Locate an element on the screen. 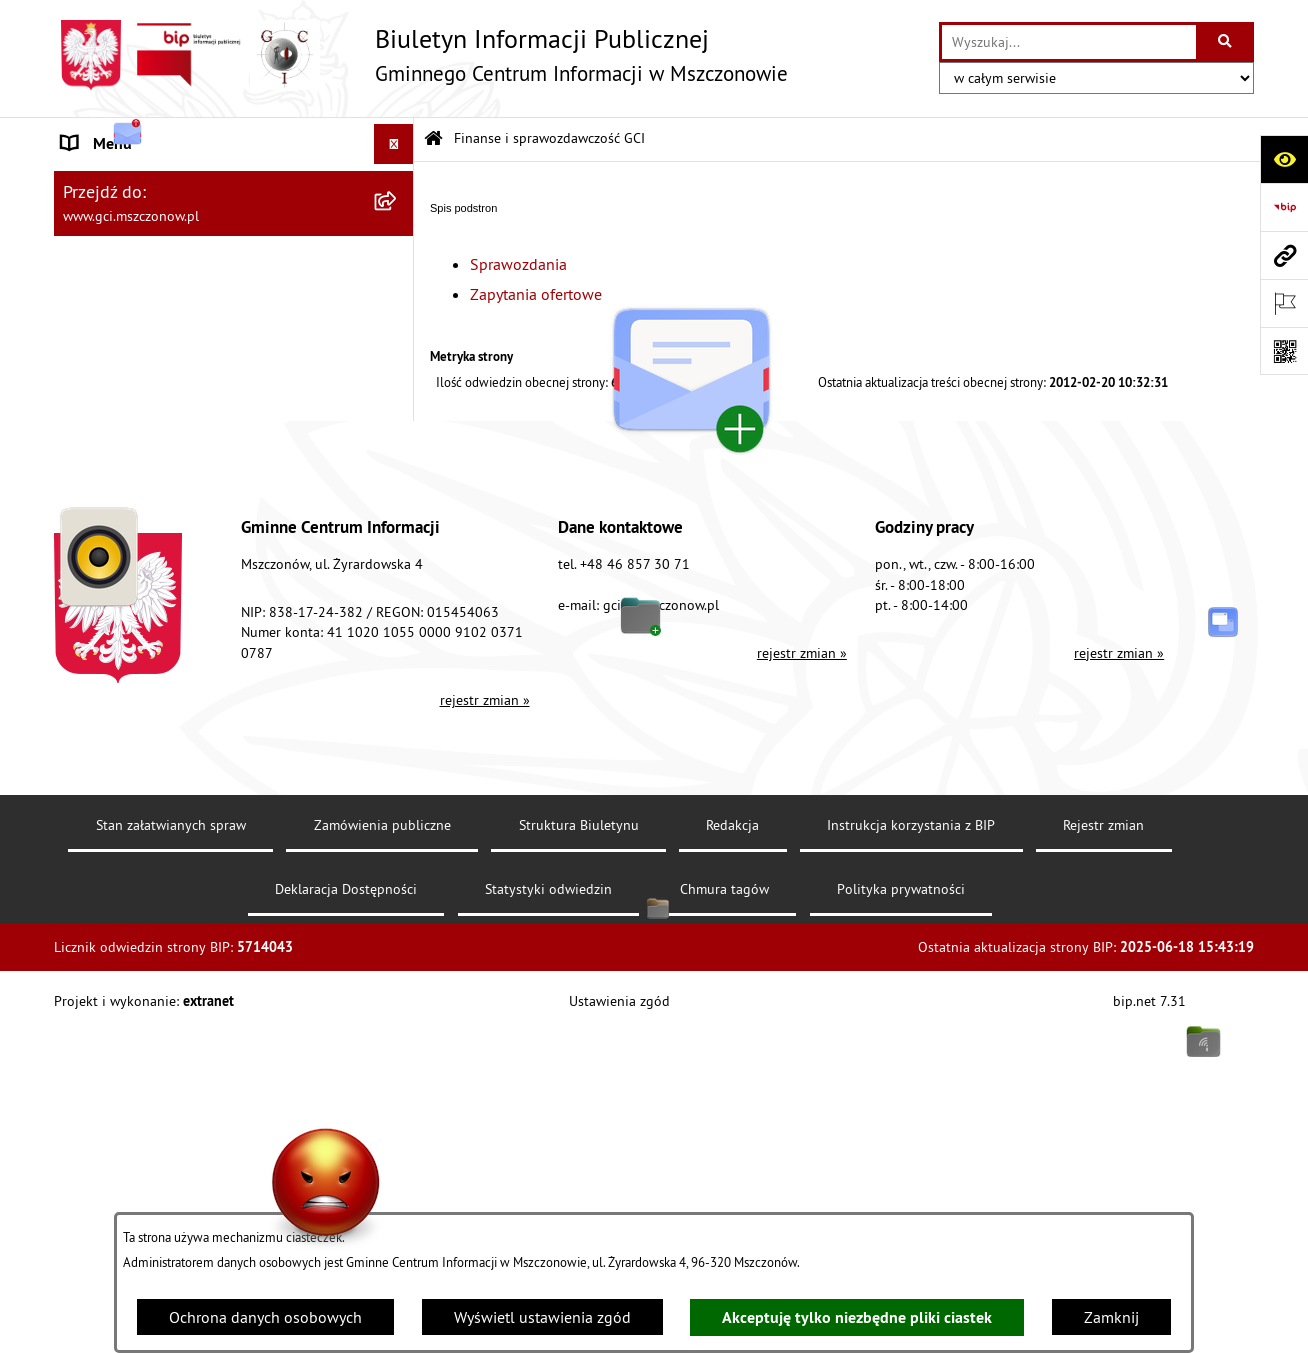 Image resolution: width=1308 pixels, height=1353 pixels. open insync cloud sync folder is located at coordinates (1203, 1041).